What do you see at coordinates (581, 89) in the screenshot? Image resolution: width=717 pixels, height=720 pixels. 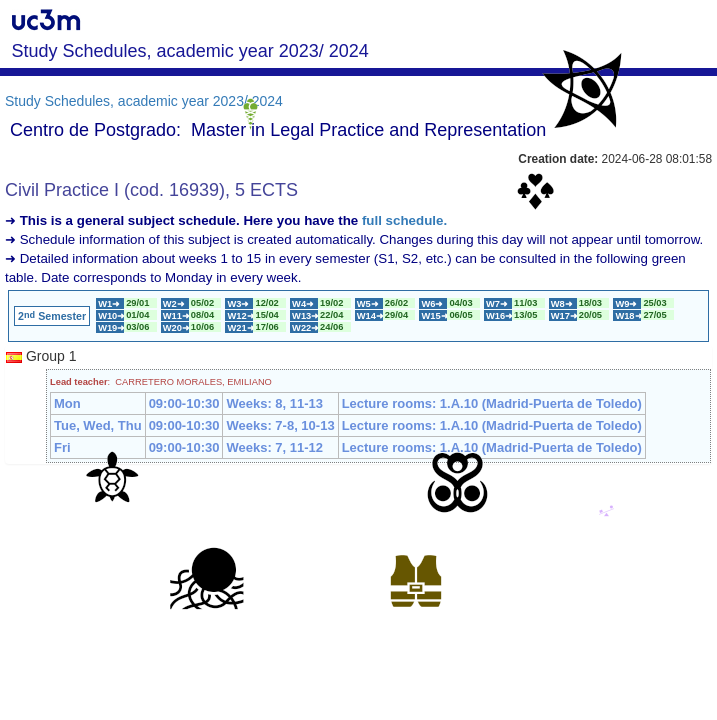 I see `indicates a flexible or customizable reward/rating` at bounding box center [581, 89].